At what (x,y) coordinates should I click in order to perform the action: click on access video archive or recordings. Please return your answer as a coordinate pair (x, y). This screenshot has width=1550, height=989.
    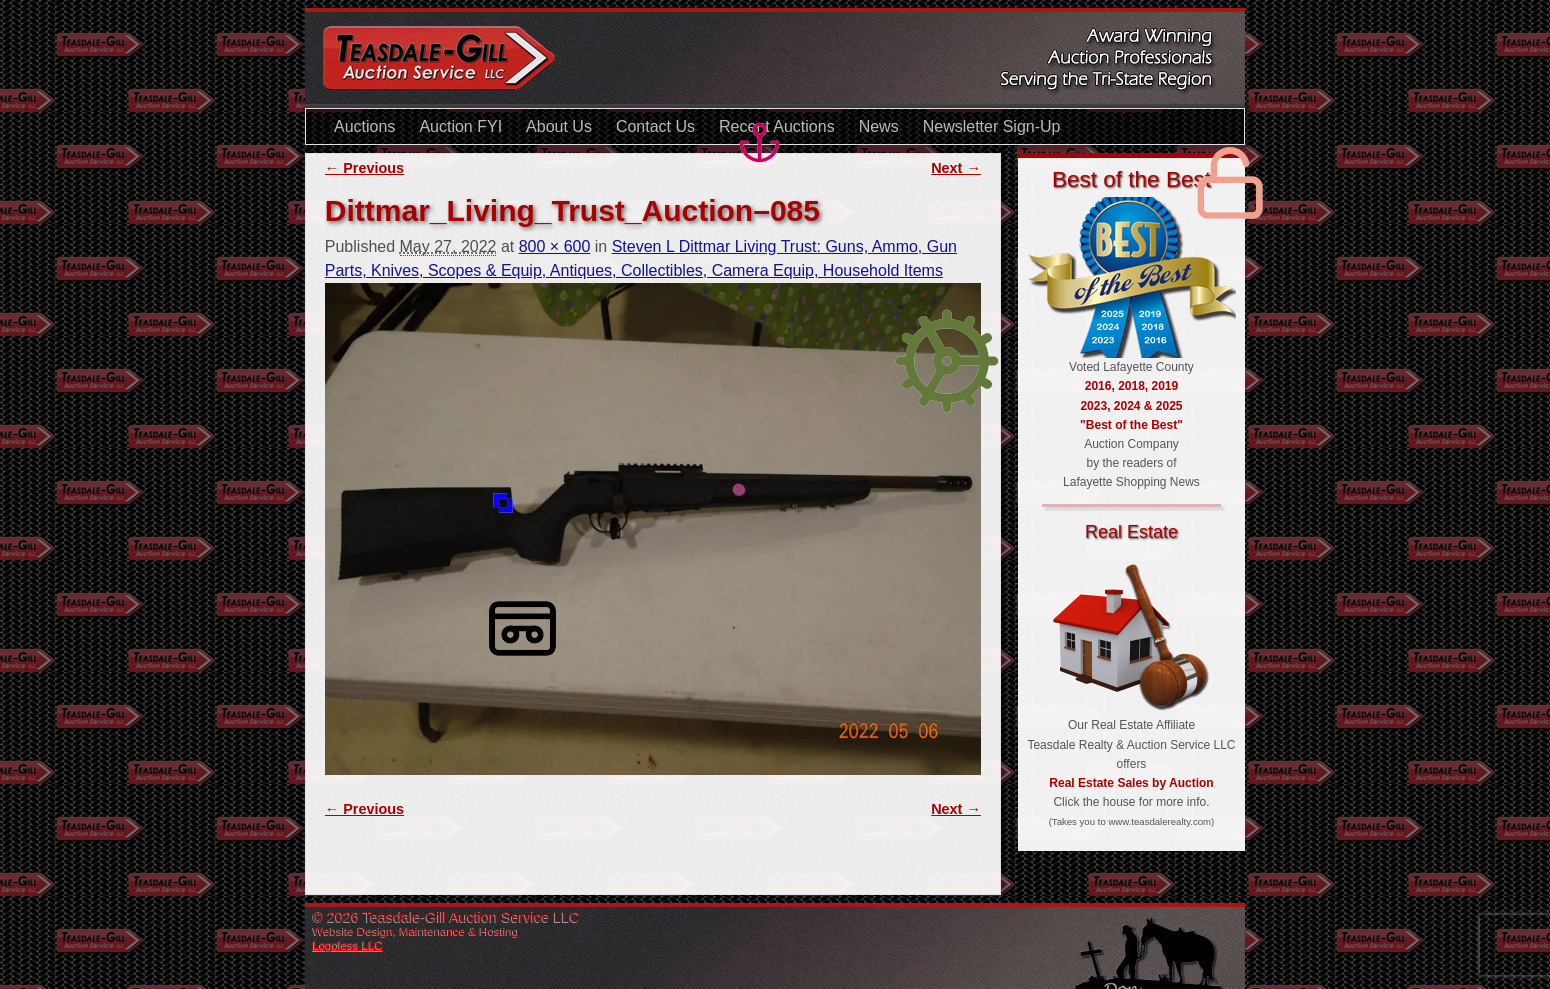
    Looking at the image, I should click on (522, 628).